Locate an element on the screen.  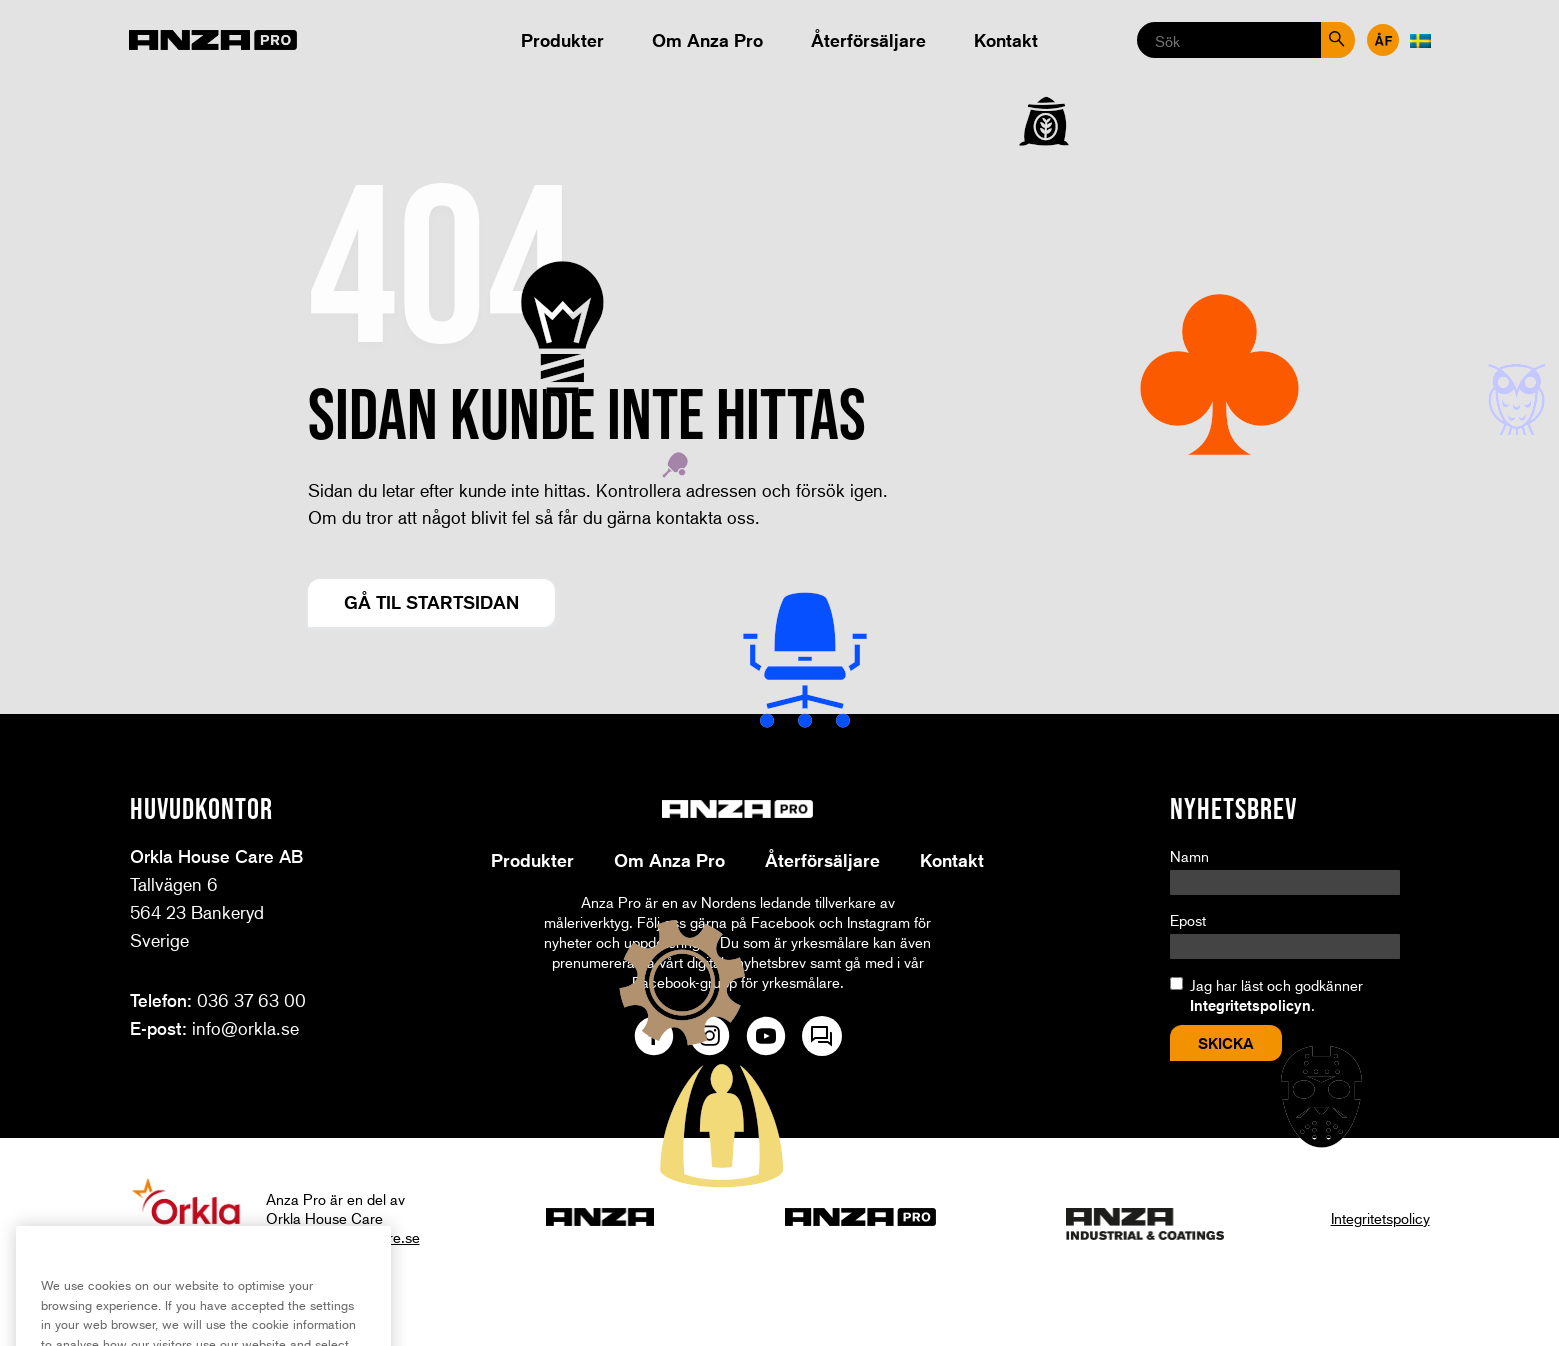
access settings or preferences is located at coordinates (682, 982).